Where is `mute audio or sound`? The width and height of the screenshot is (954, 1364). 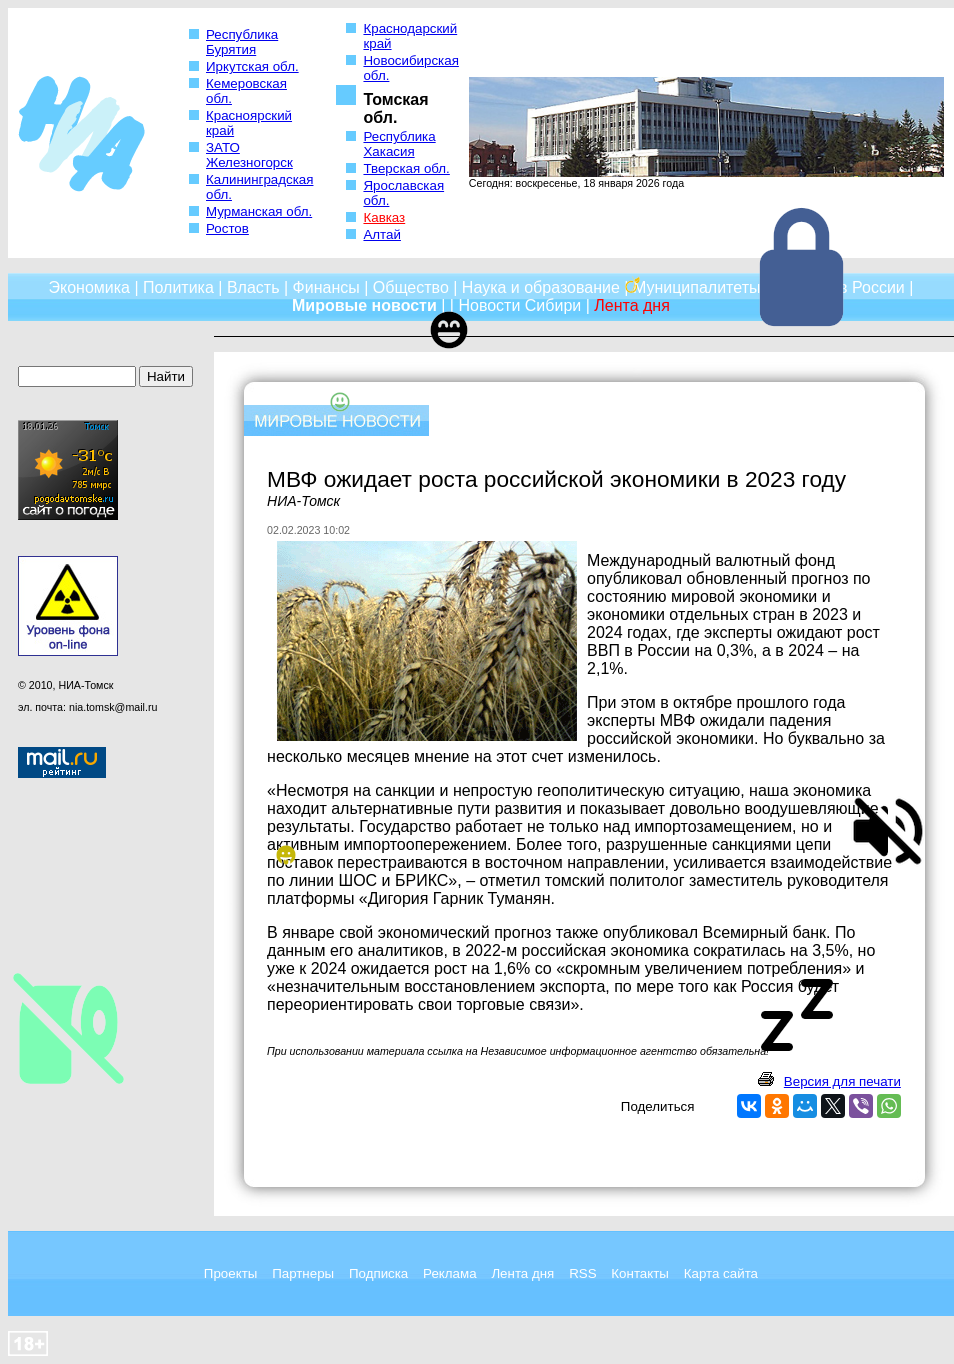 mute audio or sound is located at coordinates (888, 831).